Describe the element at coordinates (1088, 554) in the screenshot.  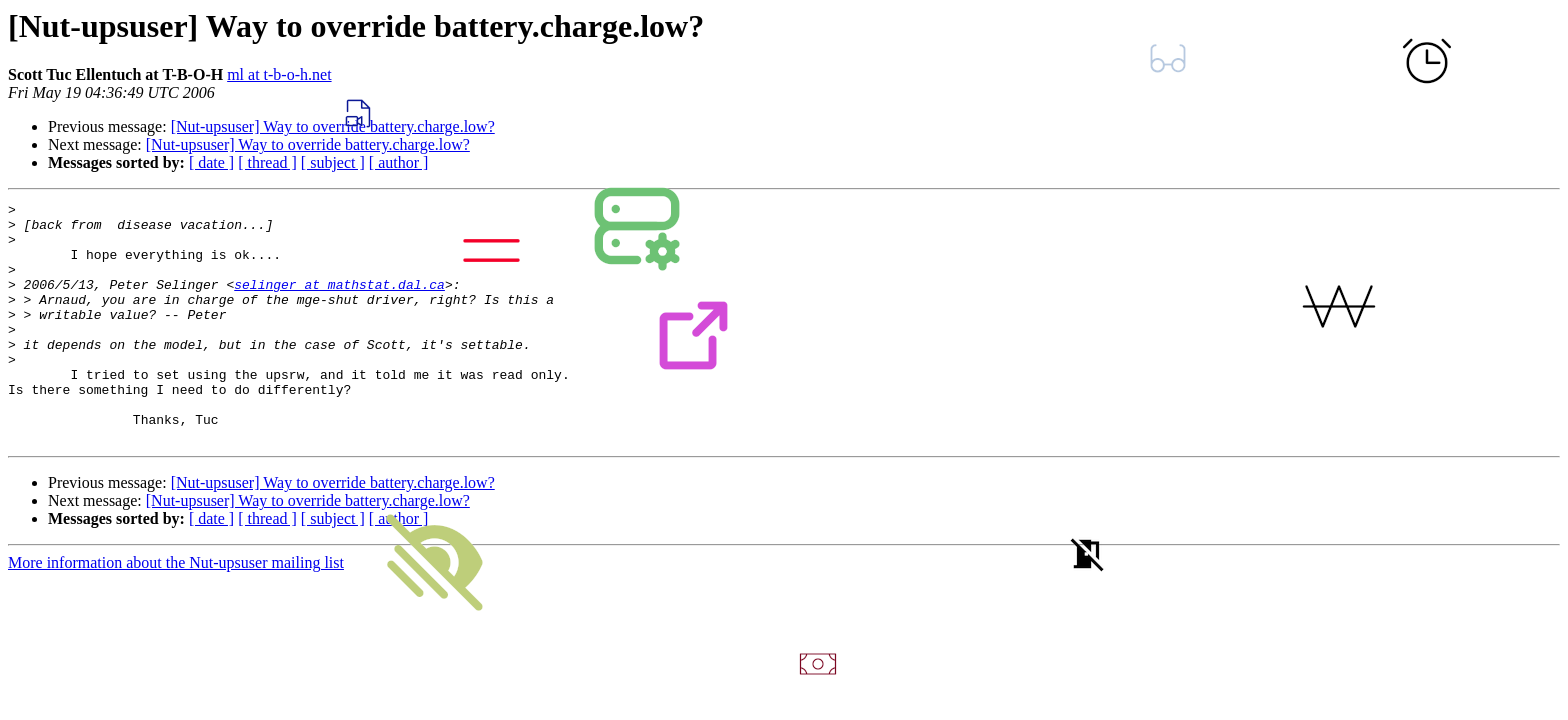
I see `meeting room unavailable or closed` at that location.